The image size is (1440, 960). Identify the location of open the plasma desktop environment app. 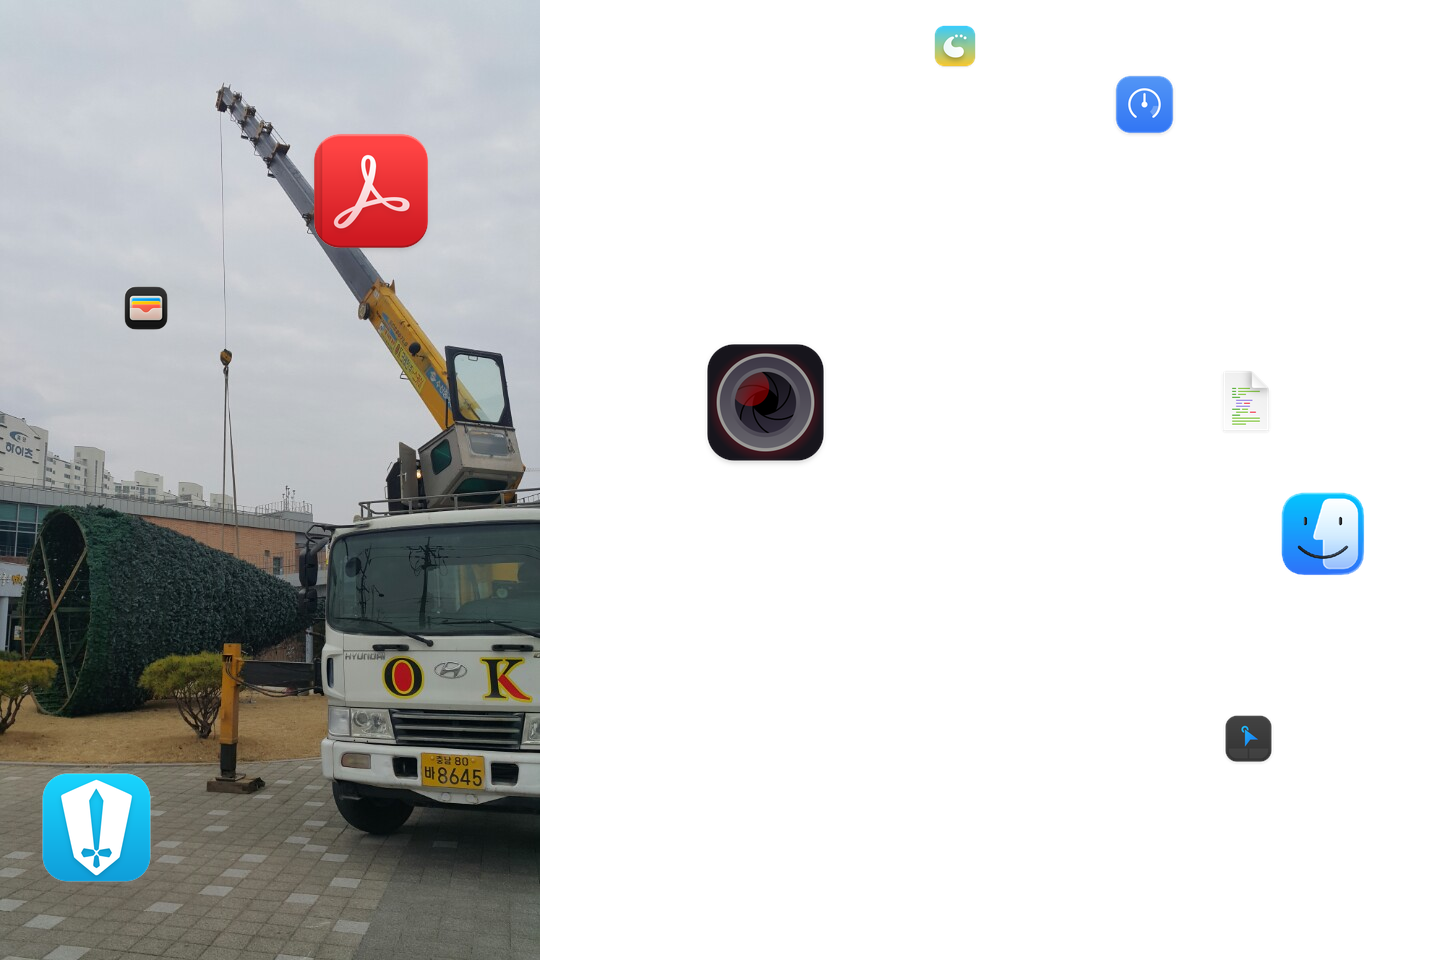
(955, 46).